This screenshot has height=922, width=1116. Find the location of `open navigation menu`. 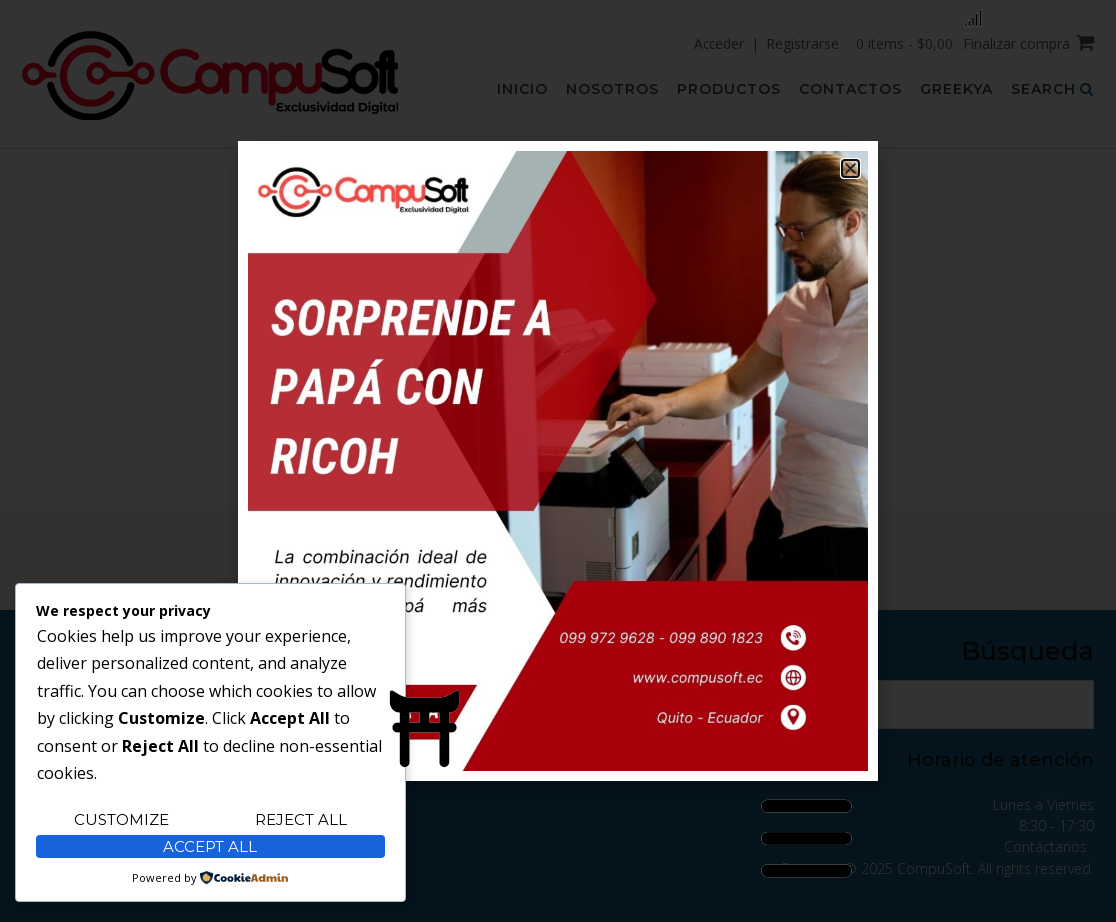

open navigation menu is located at coordinates (806, 838).